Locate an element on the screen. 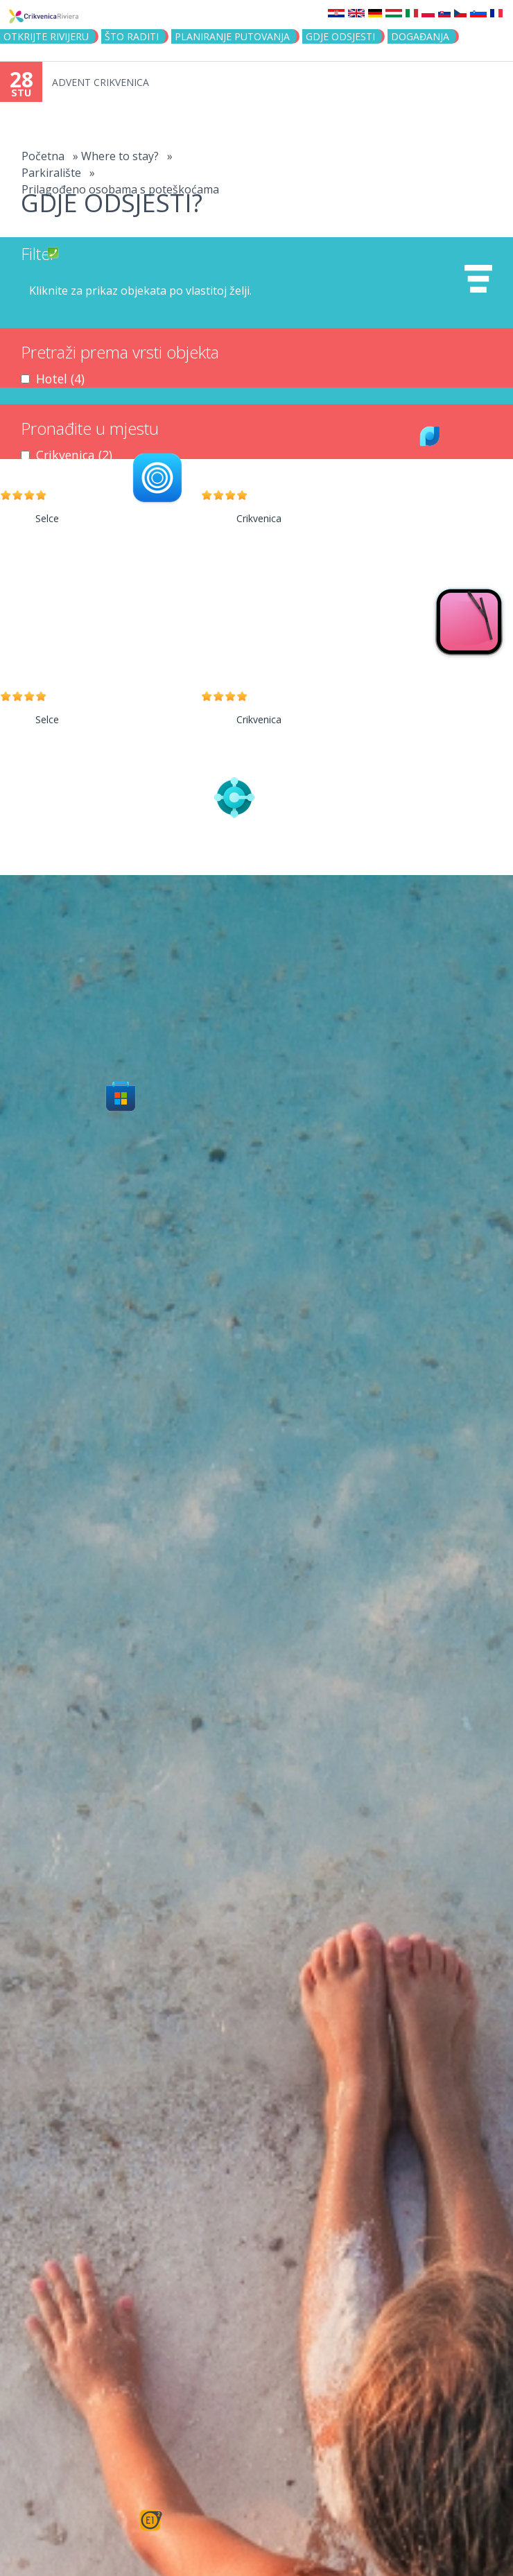 The height and width of the screenshot is (2576, 513). open zen browser (twilight variant) is located at coordinates (157, 478).